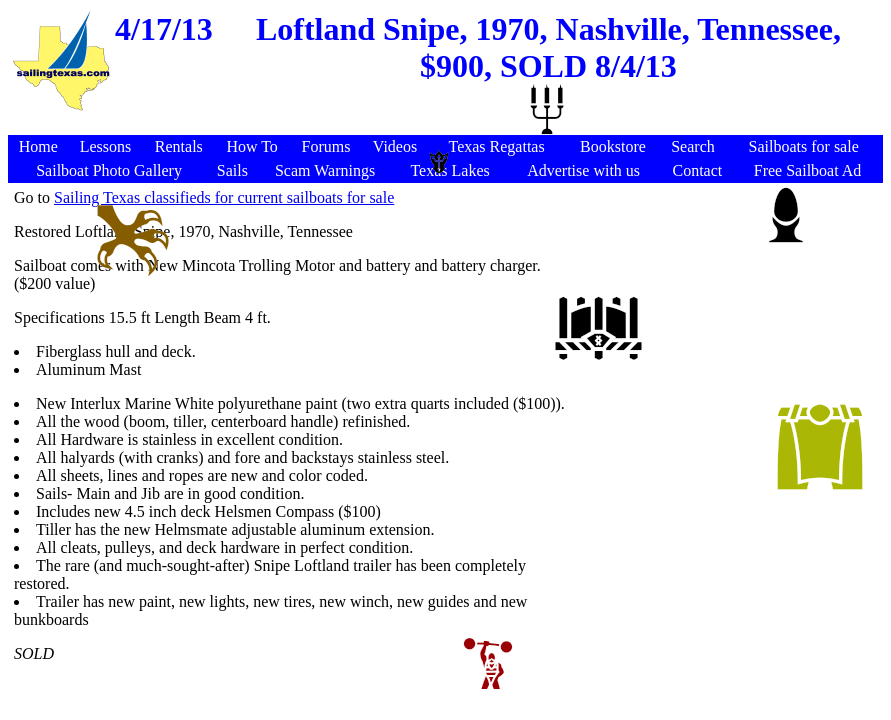 Image resolution: width=891 pixels, height=720 pixels. What do you see at coordinates (439, 162) in the screenshot?
I see `select trident shield weapon or defense item` at bounding box center [439, 162].